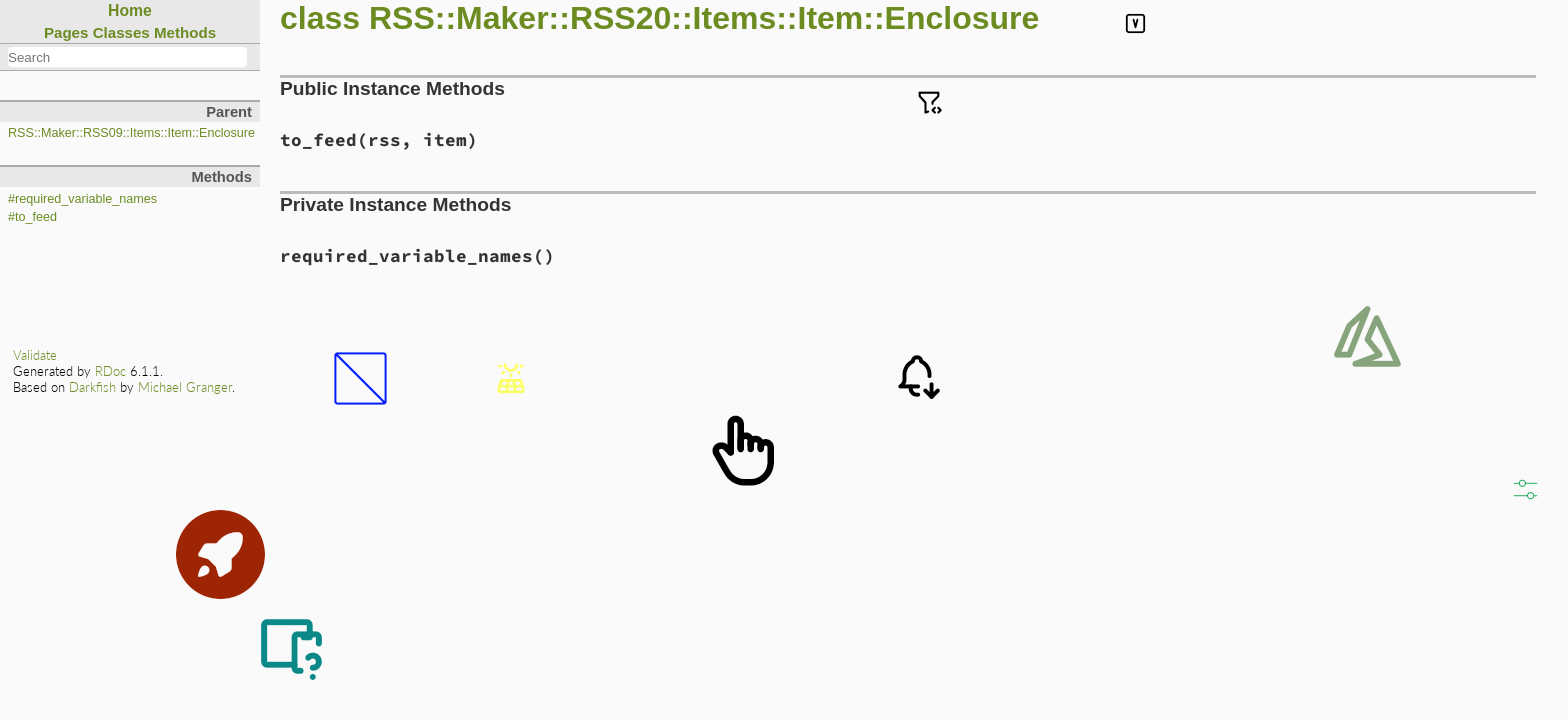  Describe the element at coordinates (360, 378) in the screenshot. I see `placeholder for missing or unloaded image content` at that location.